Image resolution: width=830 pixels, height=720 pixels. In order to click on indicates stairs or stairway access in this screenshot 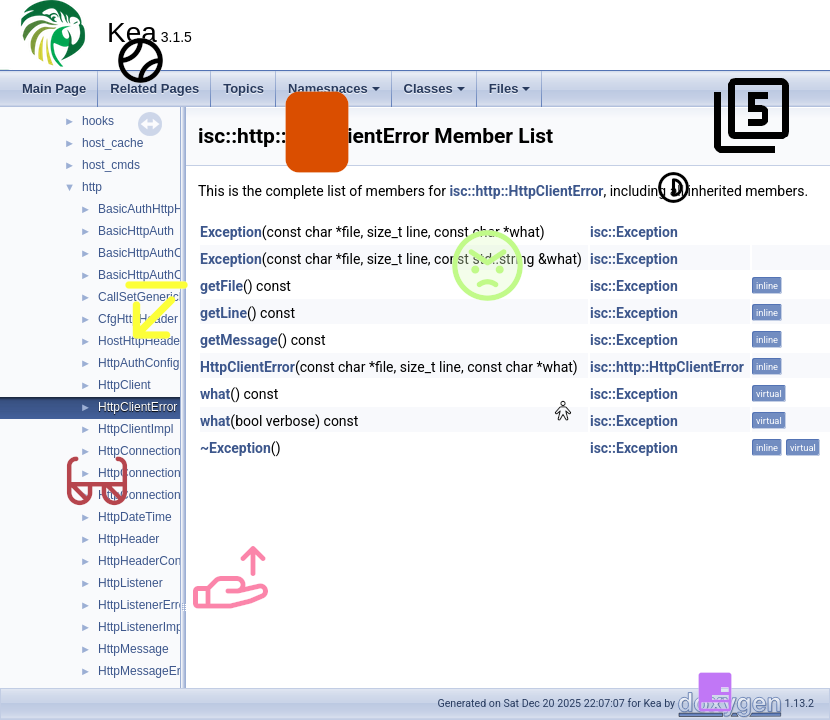, I will do `click(715, 692)`.